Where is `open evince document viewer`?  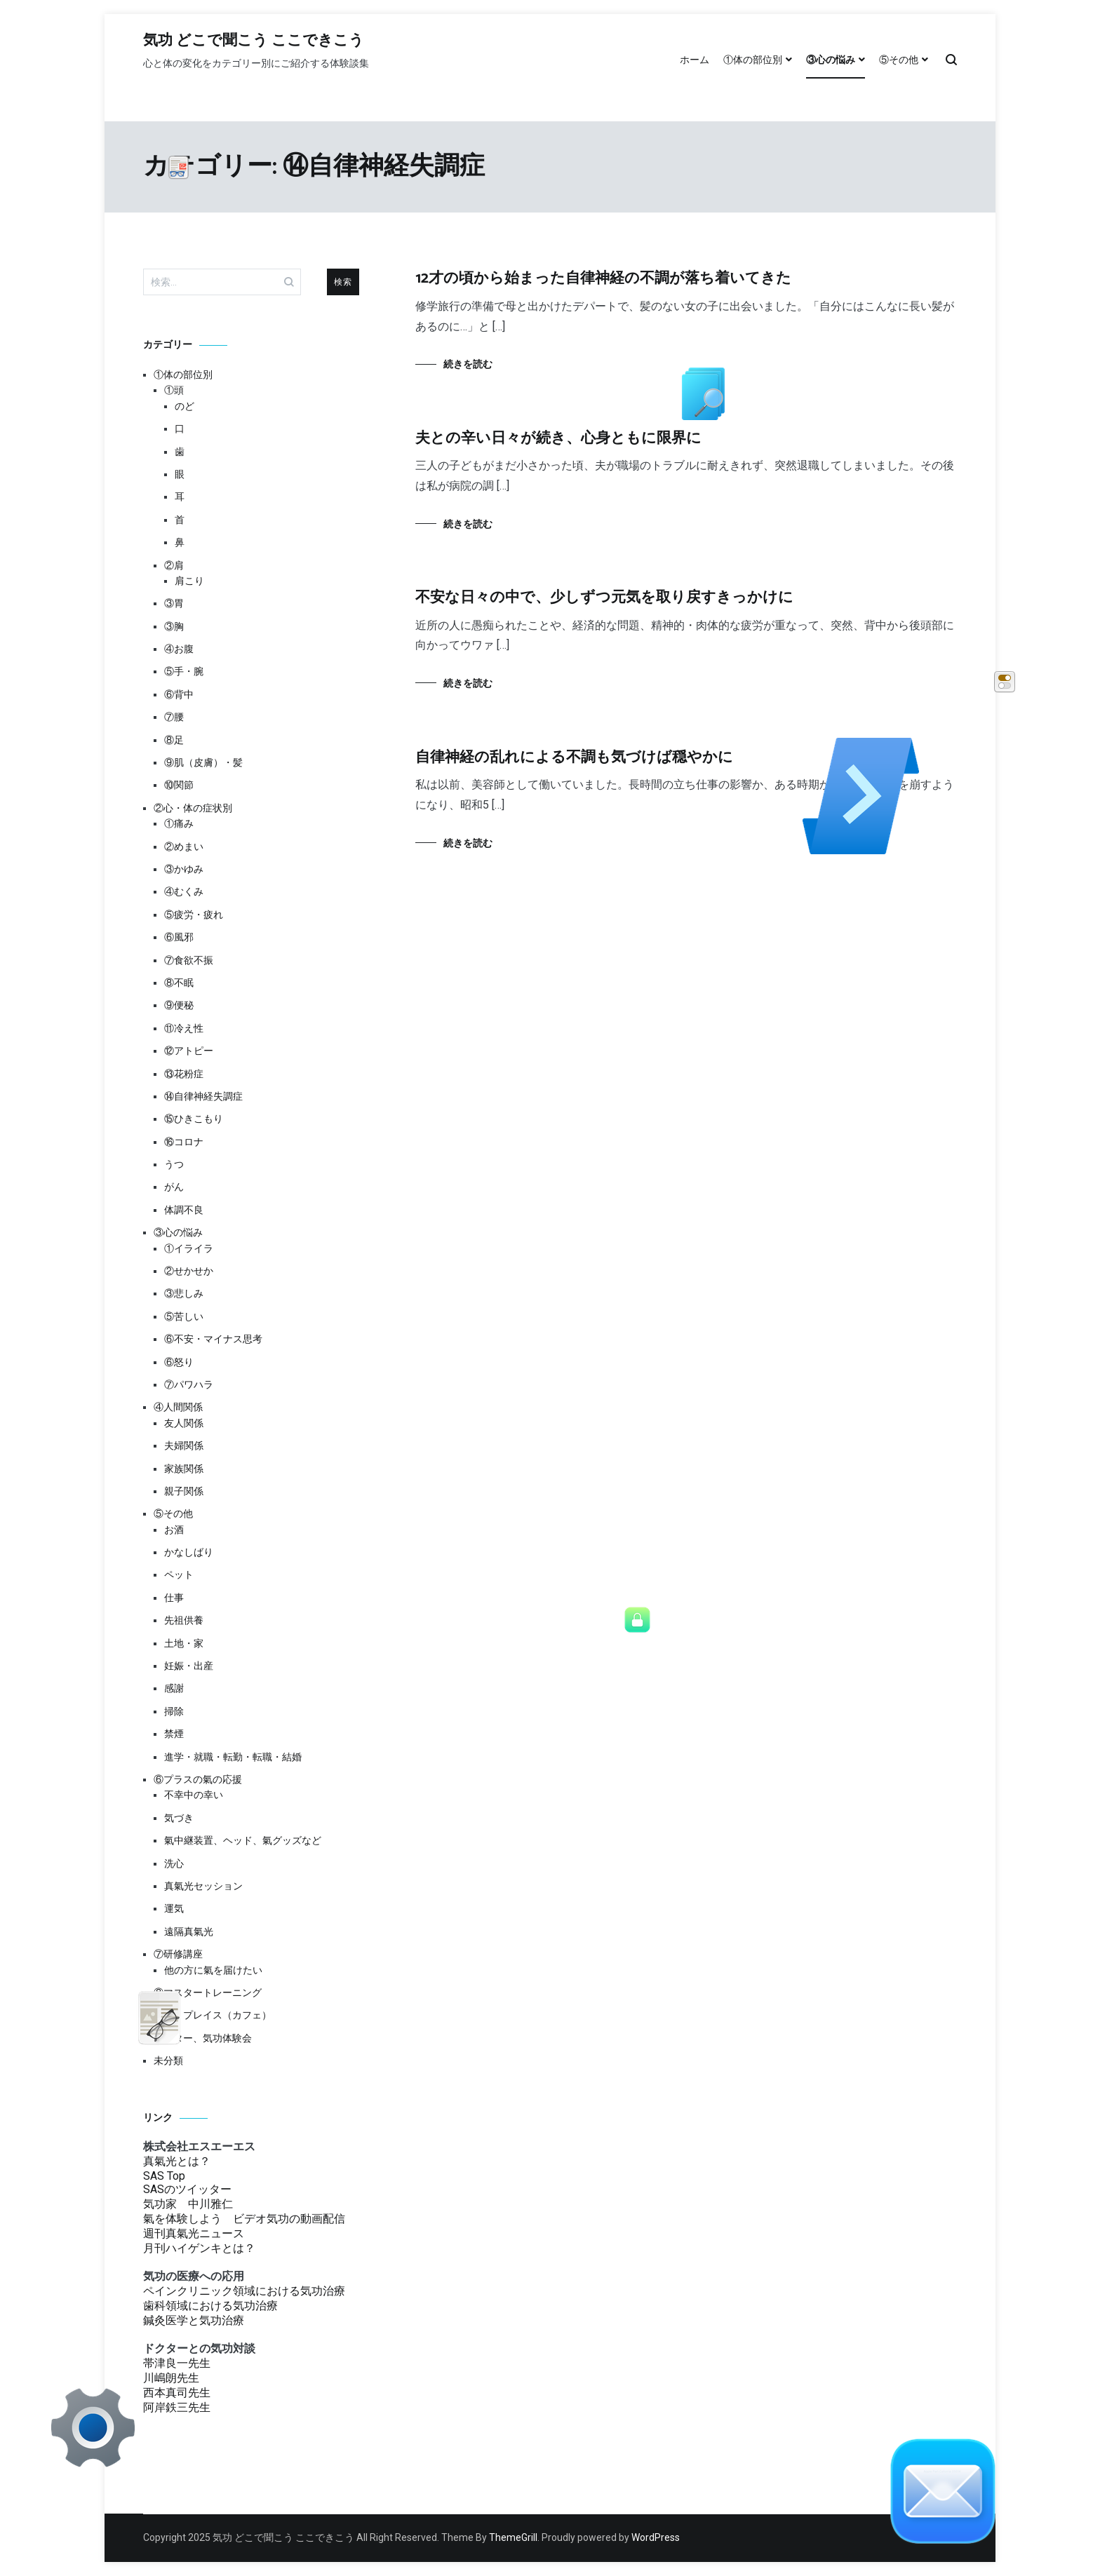
open evince document viewer is located at coordinates (178, 167).